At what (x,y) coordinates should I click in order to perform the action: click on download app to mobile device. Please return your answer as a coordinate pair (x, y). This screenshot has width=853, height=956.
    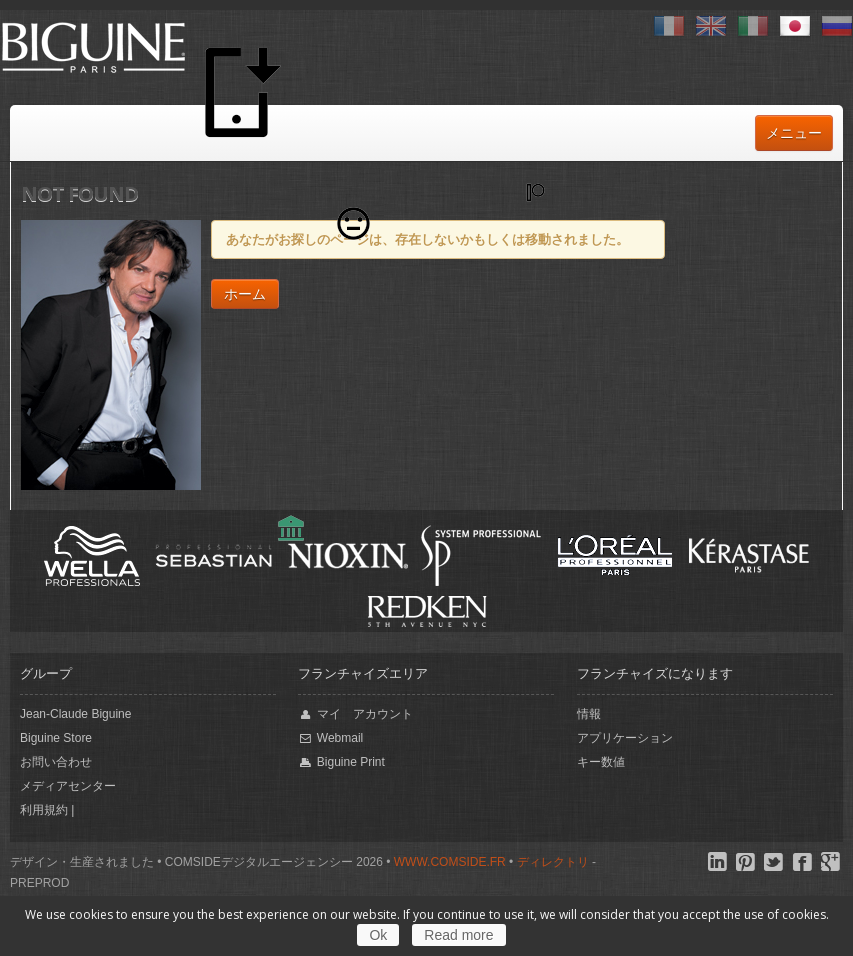
    Looking at the image, I should click on (236, 92).